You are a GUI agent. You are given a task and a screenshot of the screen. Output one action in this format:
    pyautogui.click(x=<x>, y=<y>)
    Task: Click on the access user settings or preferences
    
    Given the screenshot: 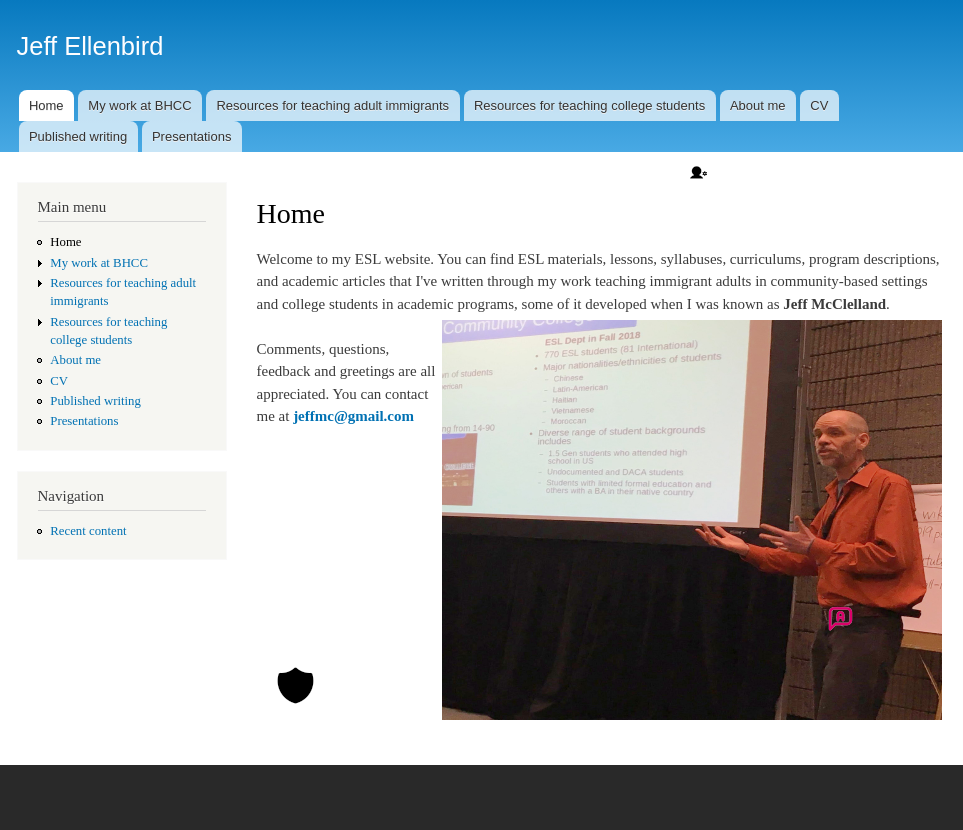 What is the action you would take?
    pyautogui.click(x=698, y=173)
    